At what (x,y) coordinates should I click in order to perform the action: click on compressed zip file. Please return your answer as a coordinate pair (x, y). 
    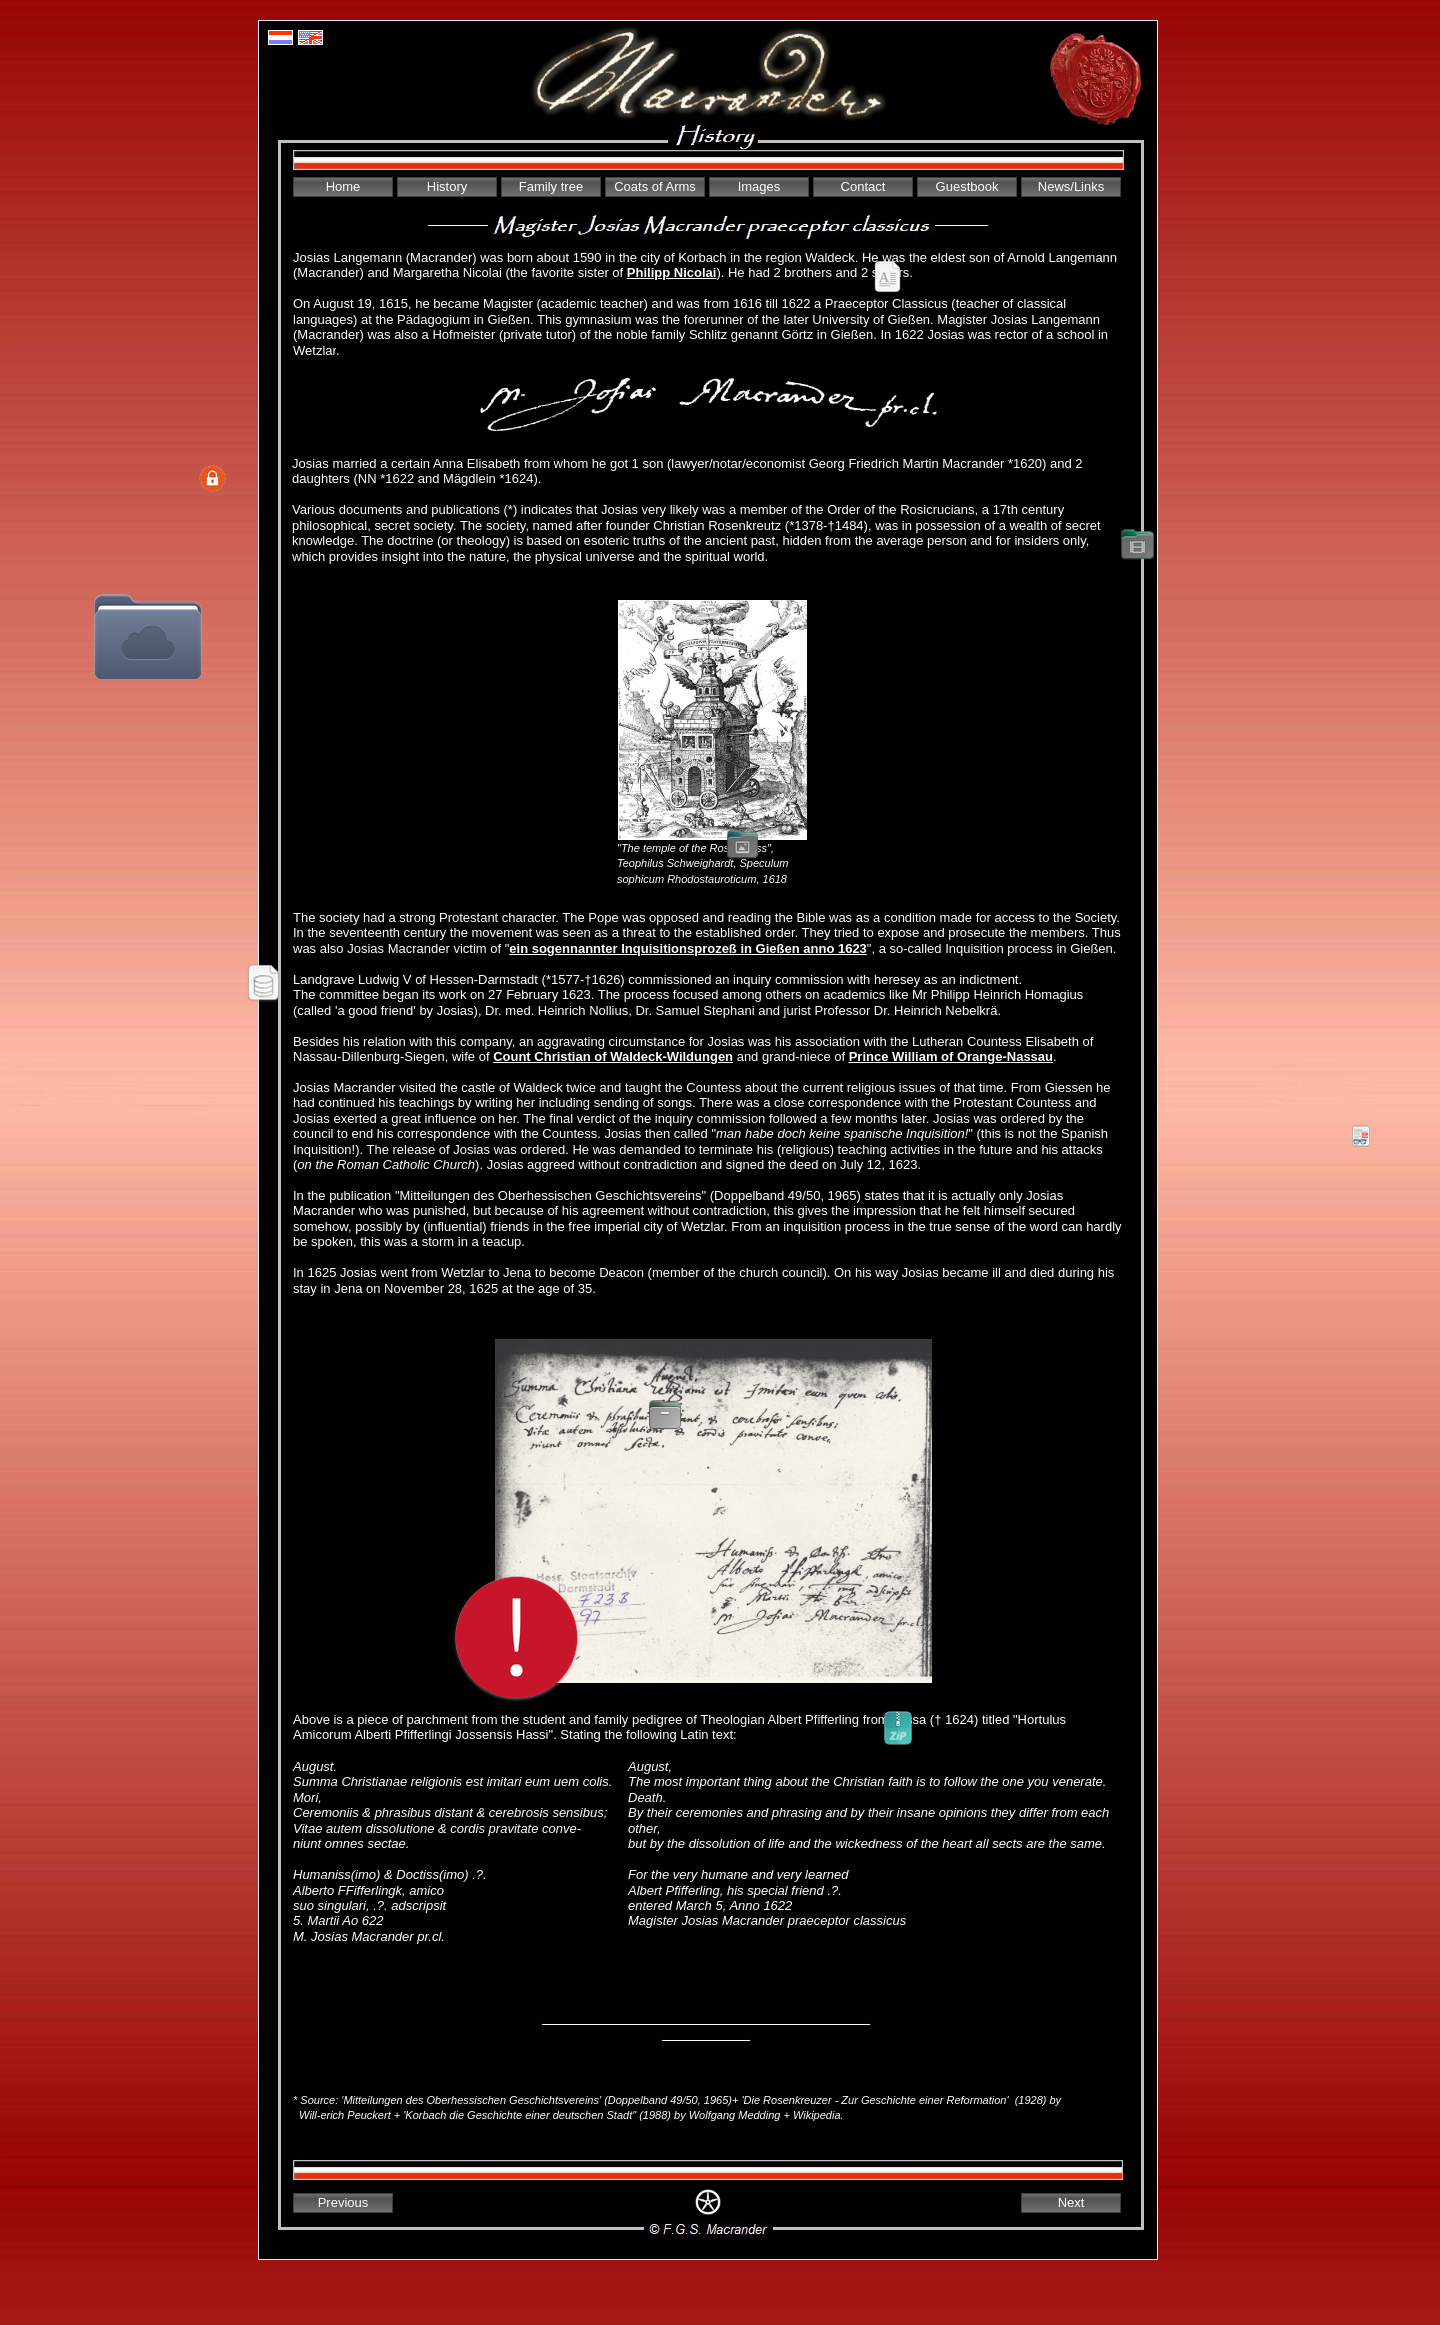
    Looking at the image, I should click on (898, 1728).